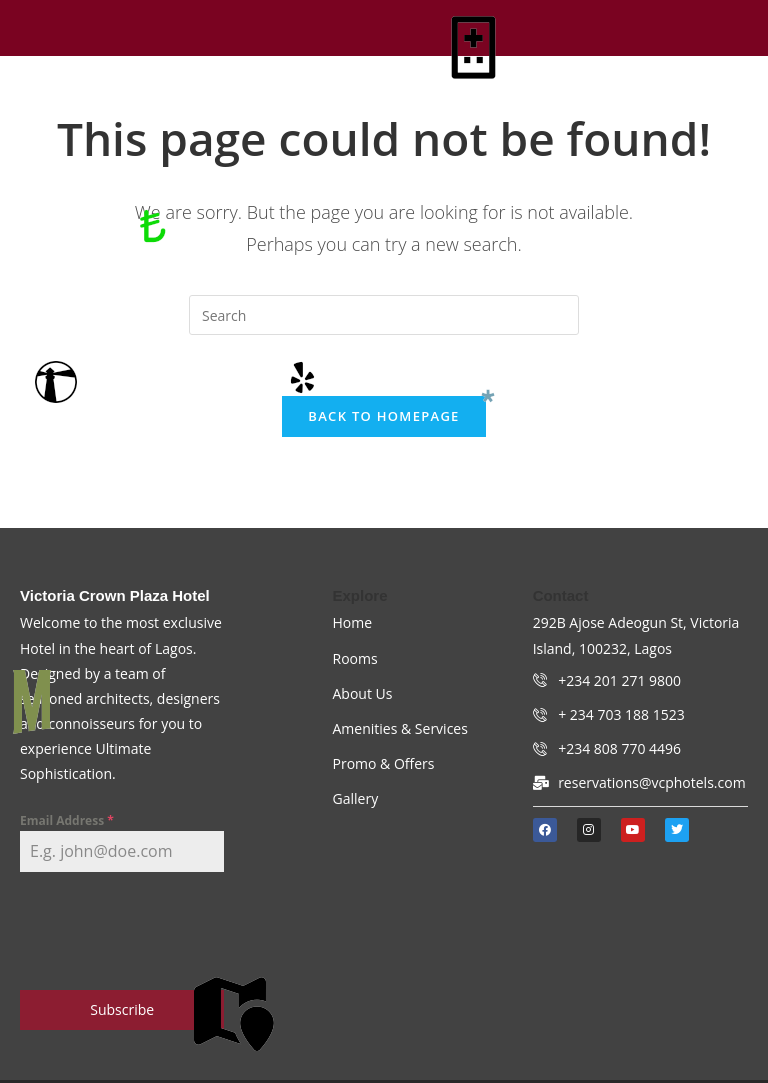 The height and width of the screenshot is (1083, 768). I want to click on open The Mighty app or website, so click(32, 702).